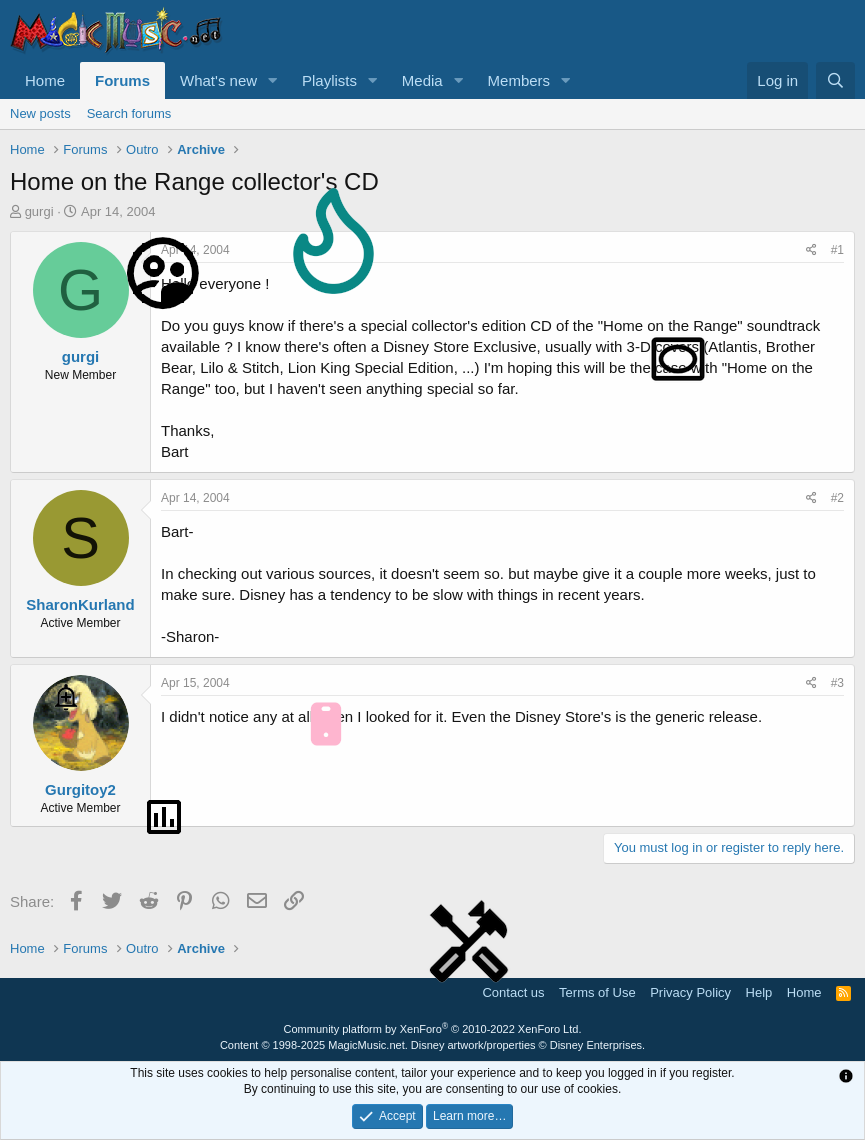 The image size is (865, 1140). Describe the element at coordinates (326, 724) in the screenshot. I see `switch to mobile view` at that location.